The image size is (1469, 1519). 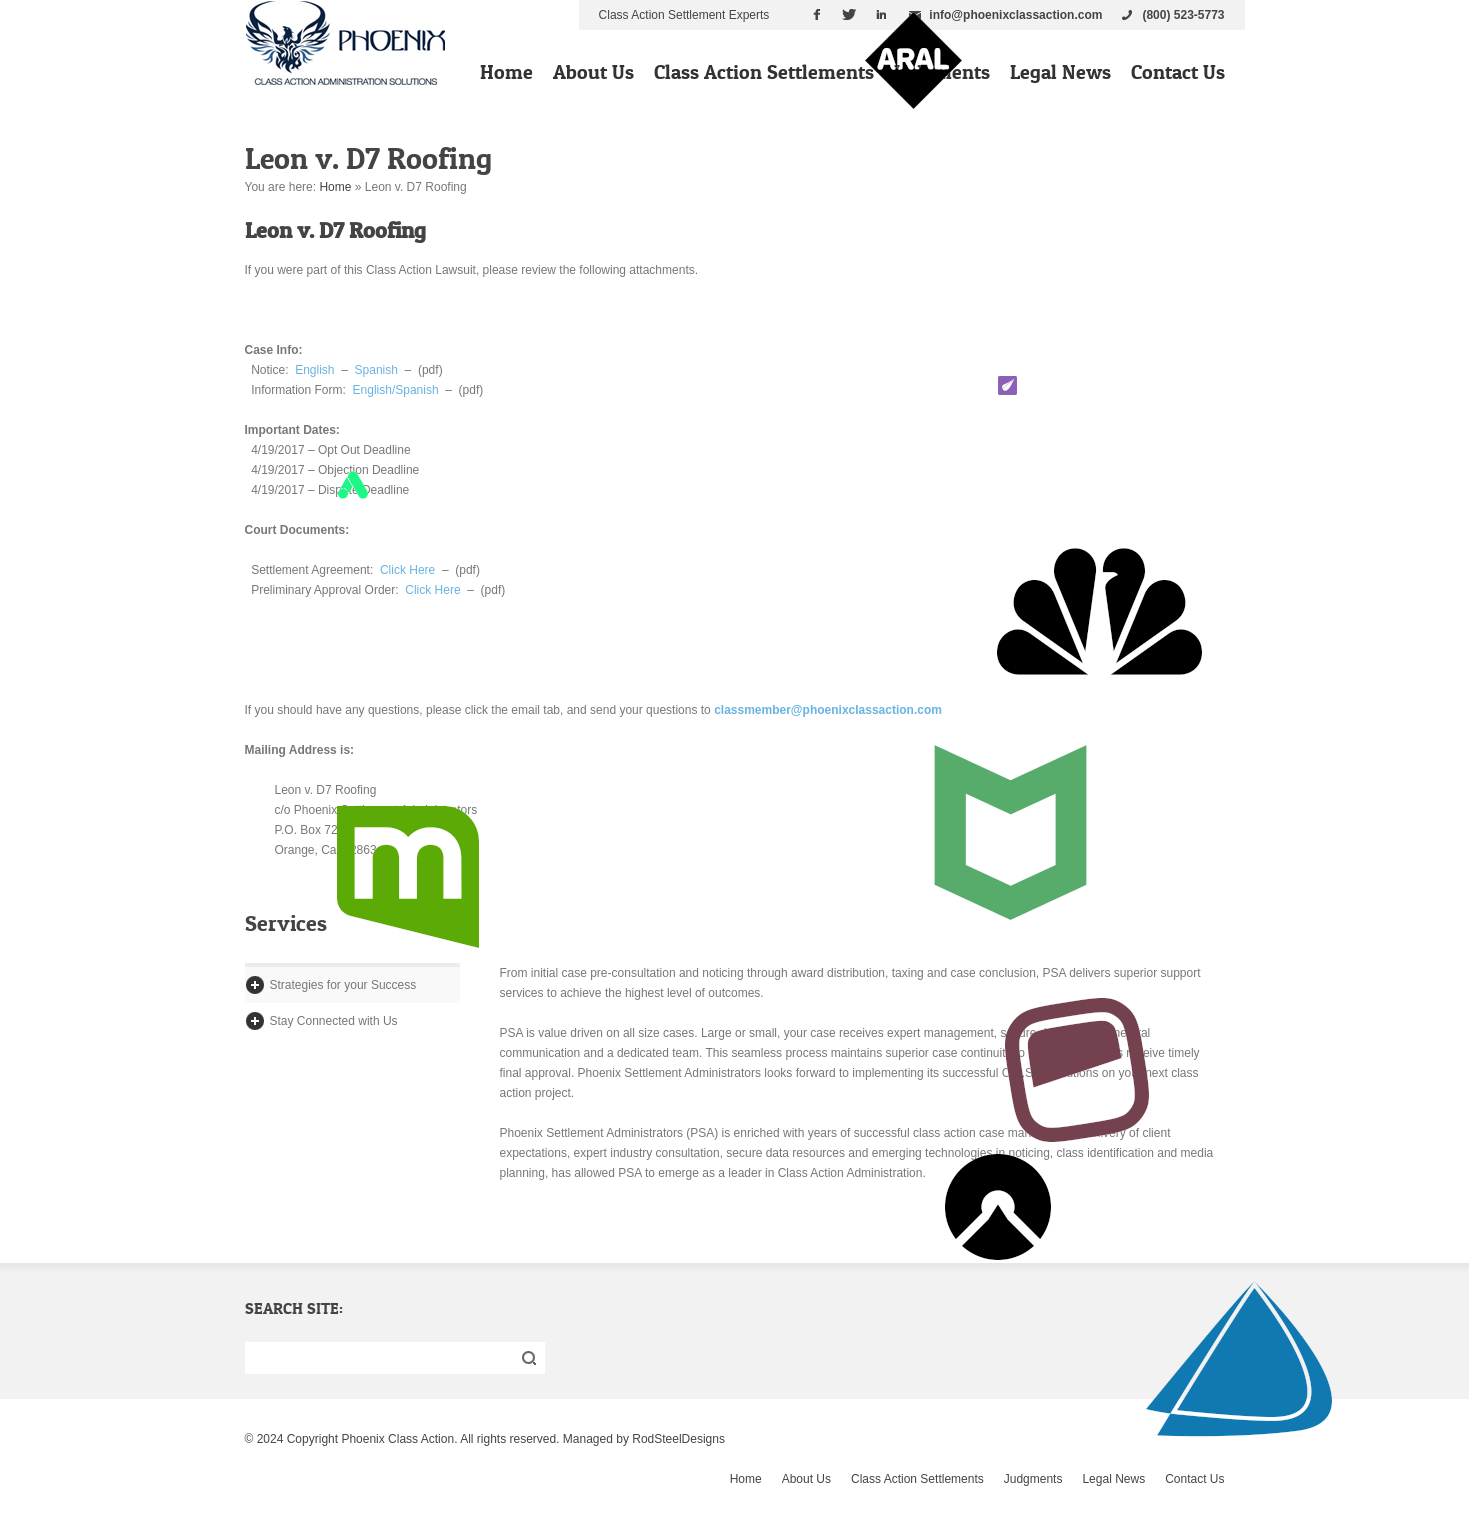 What do you see at coordinates (408, 877) in the screenshot?
I see `mail.com email service logo` at bounding box center [408, 877].